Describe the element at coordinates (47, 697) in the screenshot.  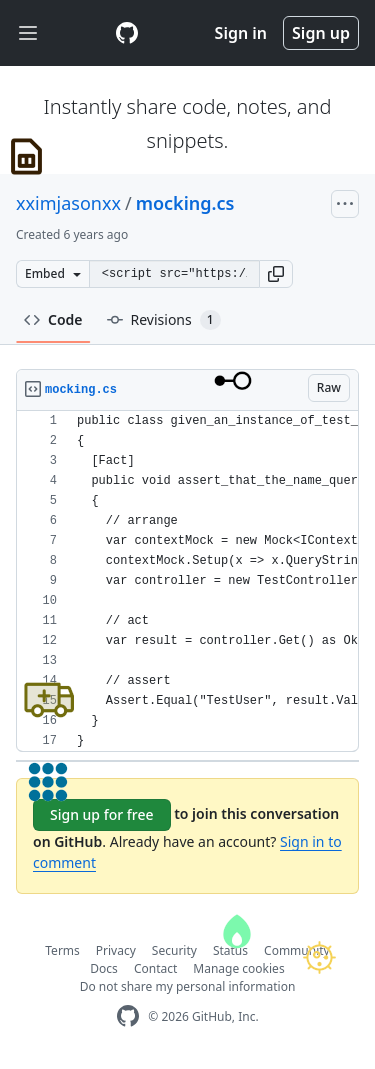
I see `request emergency medical services` at that location.